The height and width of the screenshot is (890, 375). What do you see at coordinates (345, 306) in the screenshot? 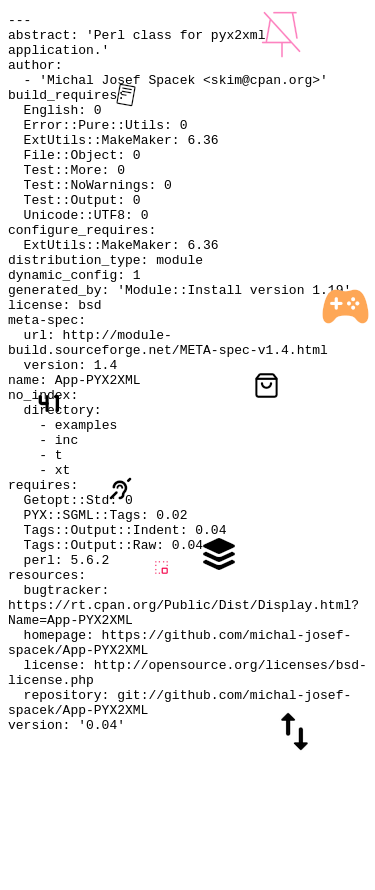
I see `access gaming features or settings` at bounding box center [345, 306].